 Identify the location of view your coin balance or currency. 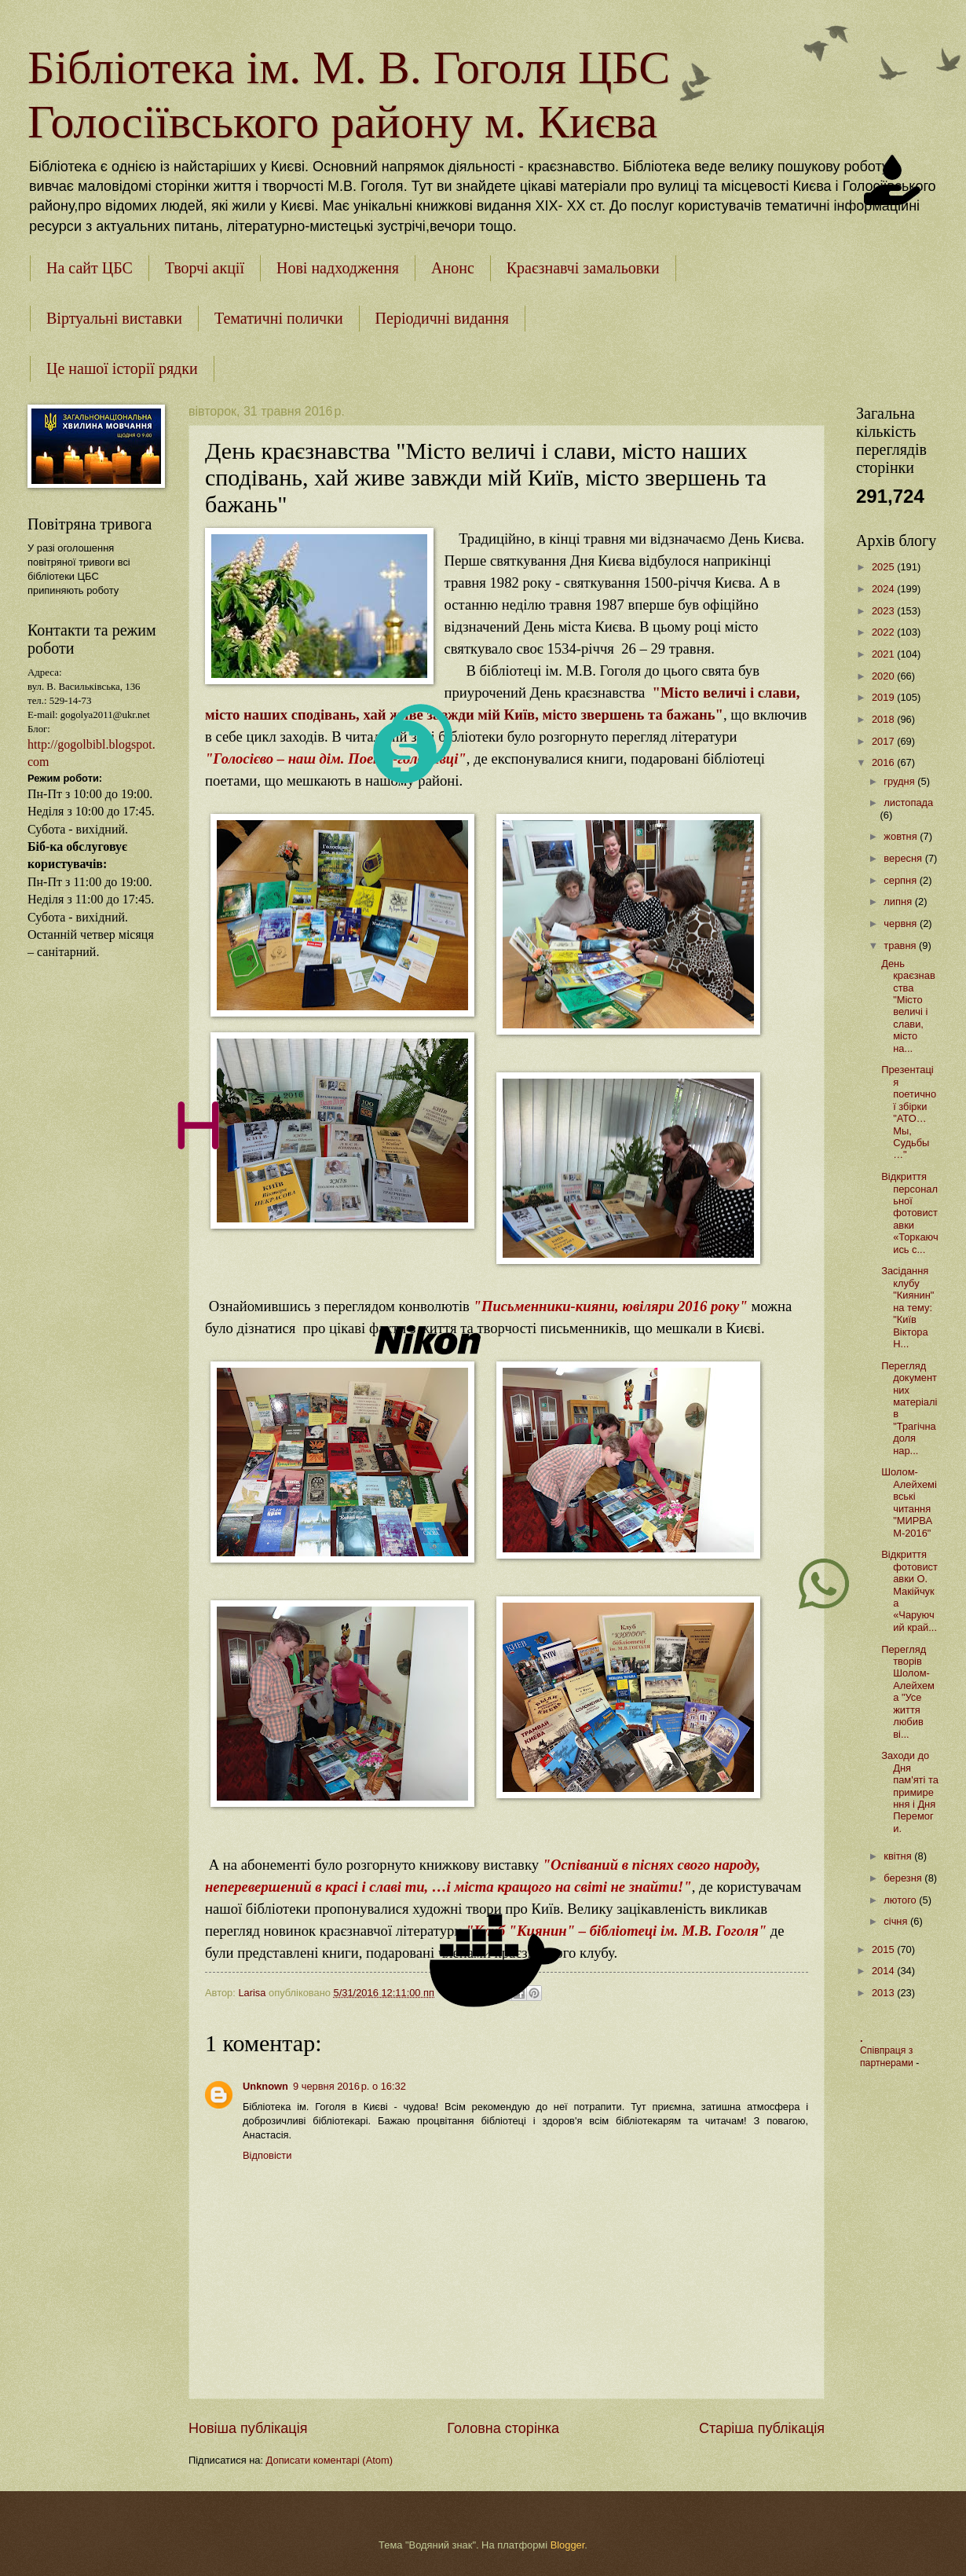
(412, 743).